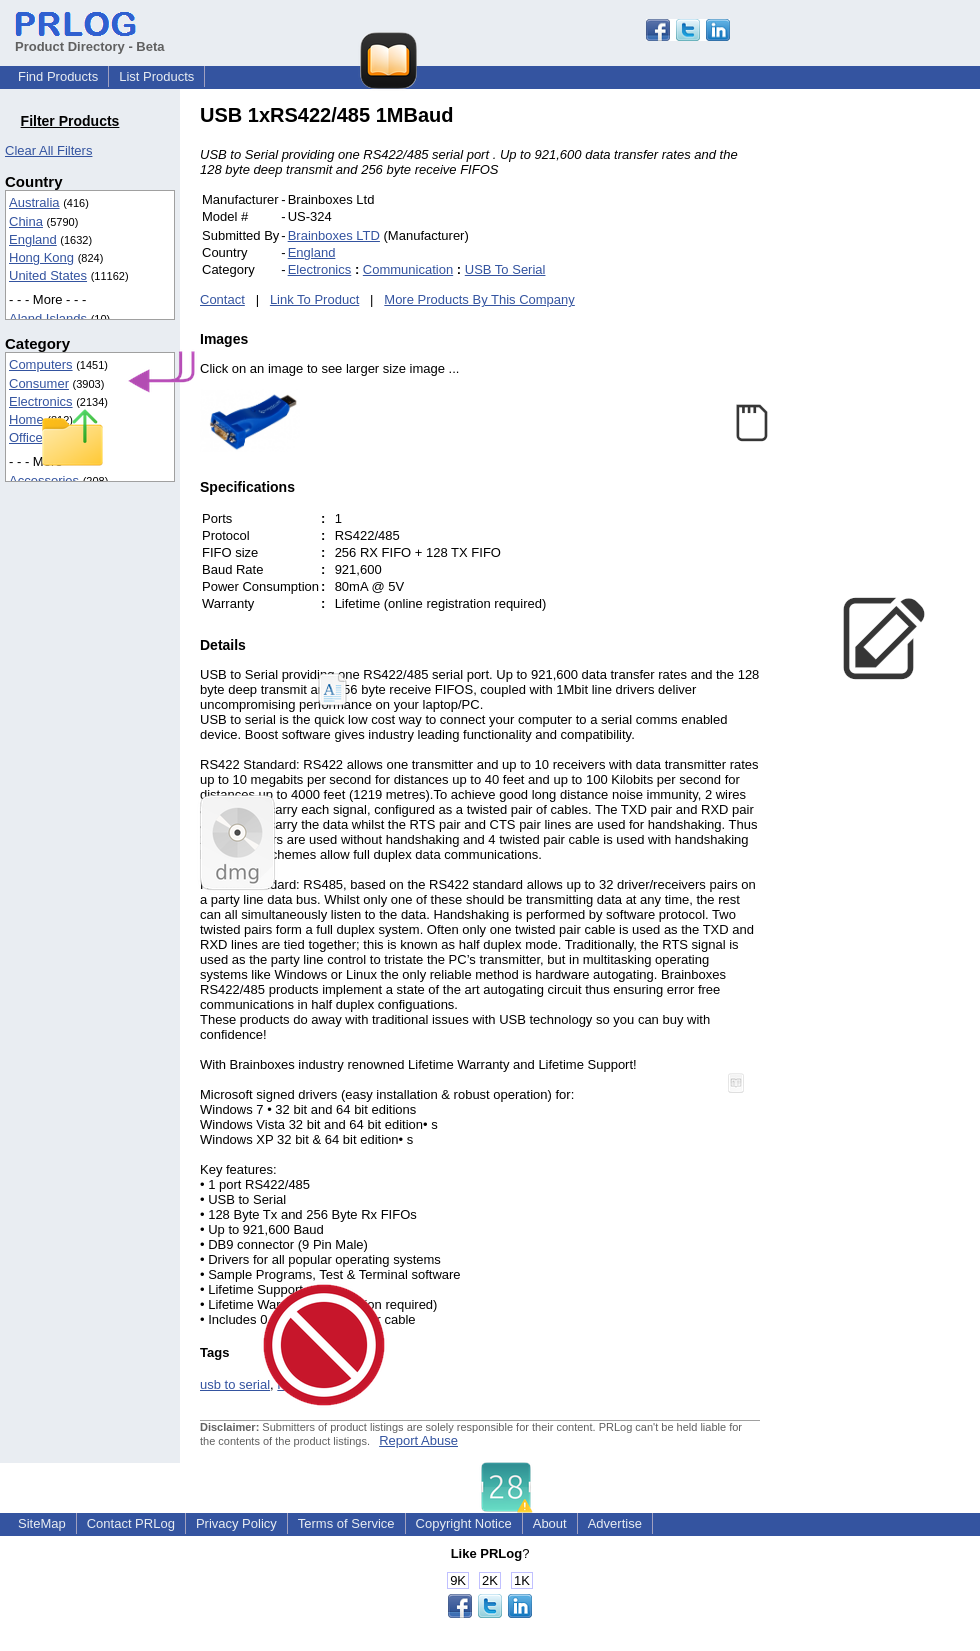  I want to click on remove a group or team, so click(324, 1345).